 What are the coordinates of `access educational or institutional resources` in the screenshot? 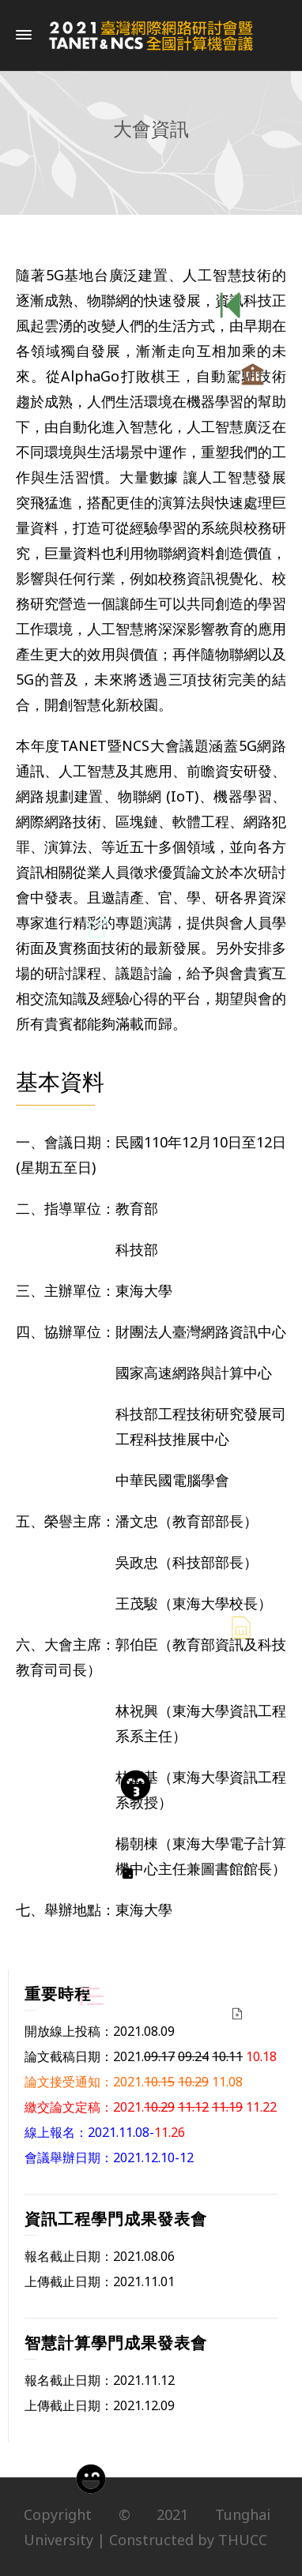 It's located at (252, 374).